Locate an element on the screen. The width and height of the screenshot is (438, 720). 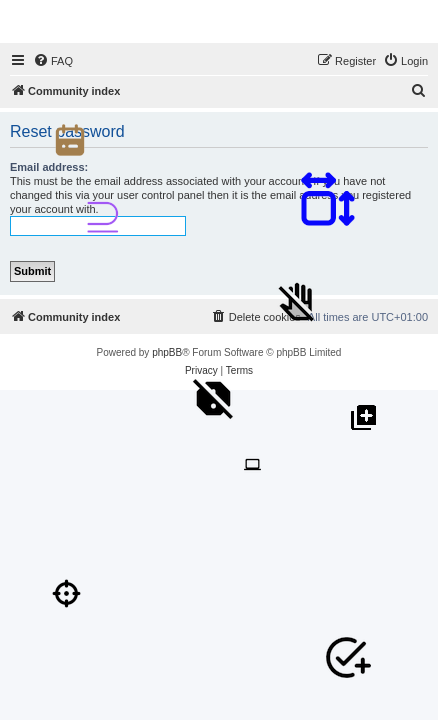
center map on current location is located at coordinates (66, 593).